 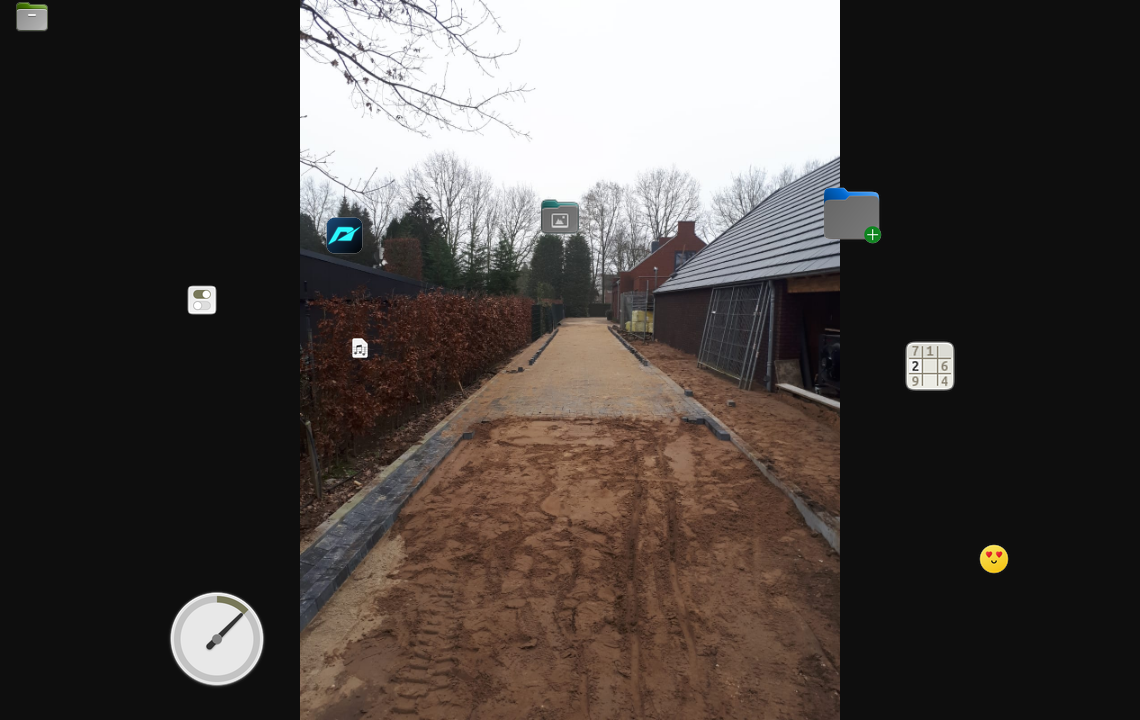 I want to click on open the sudoku puzzle game, so click(x=930, y=366).